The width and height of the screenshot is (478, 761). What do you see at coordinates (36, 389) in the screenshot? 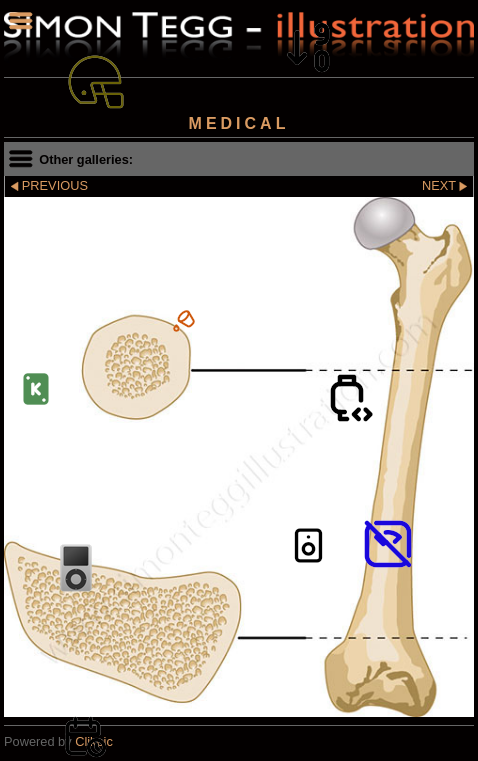
I see `king playing card in a card game app` at bounding box center [36, 389].